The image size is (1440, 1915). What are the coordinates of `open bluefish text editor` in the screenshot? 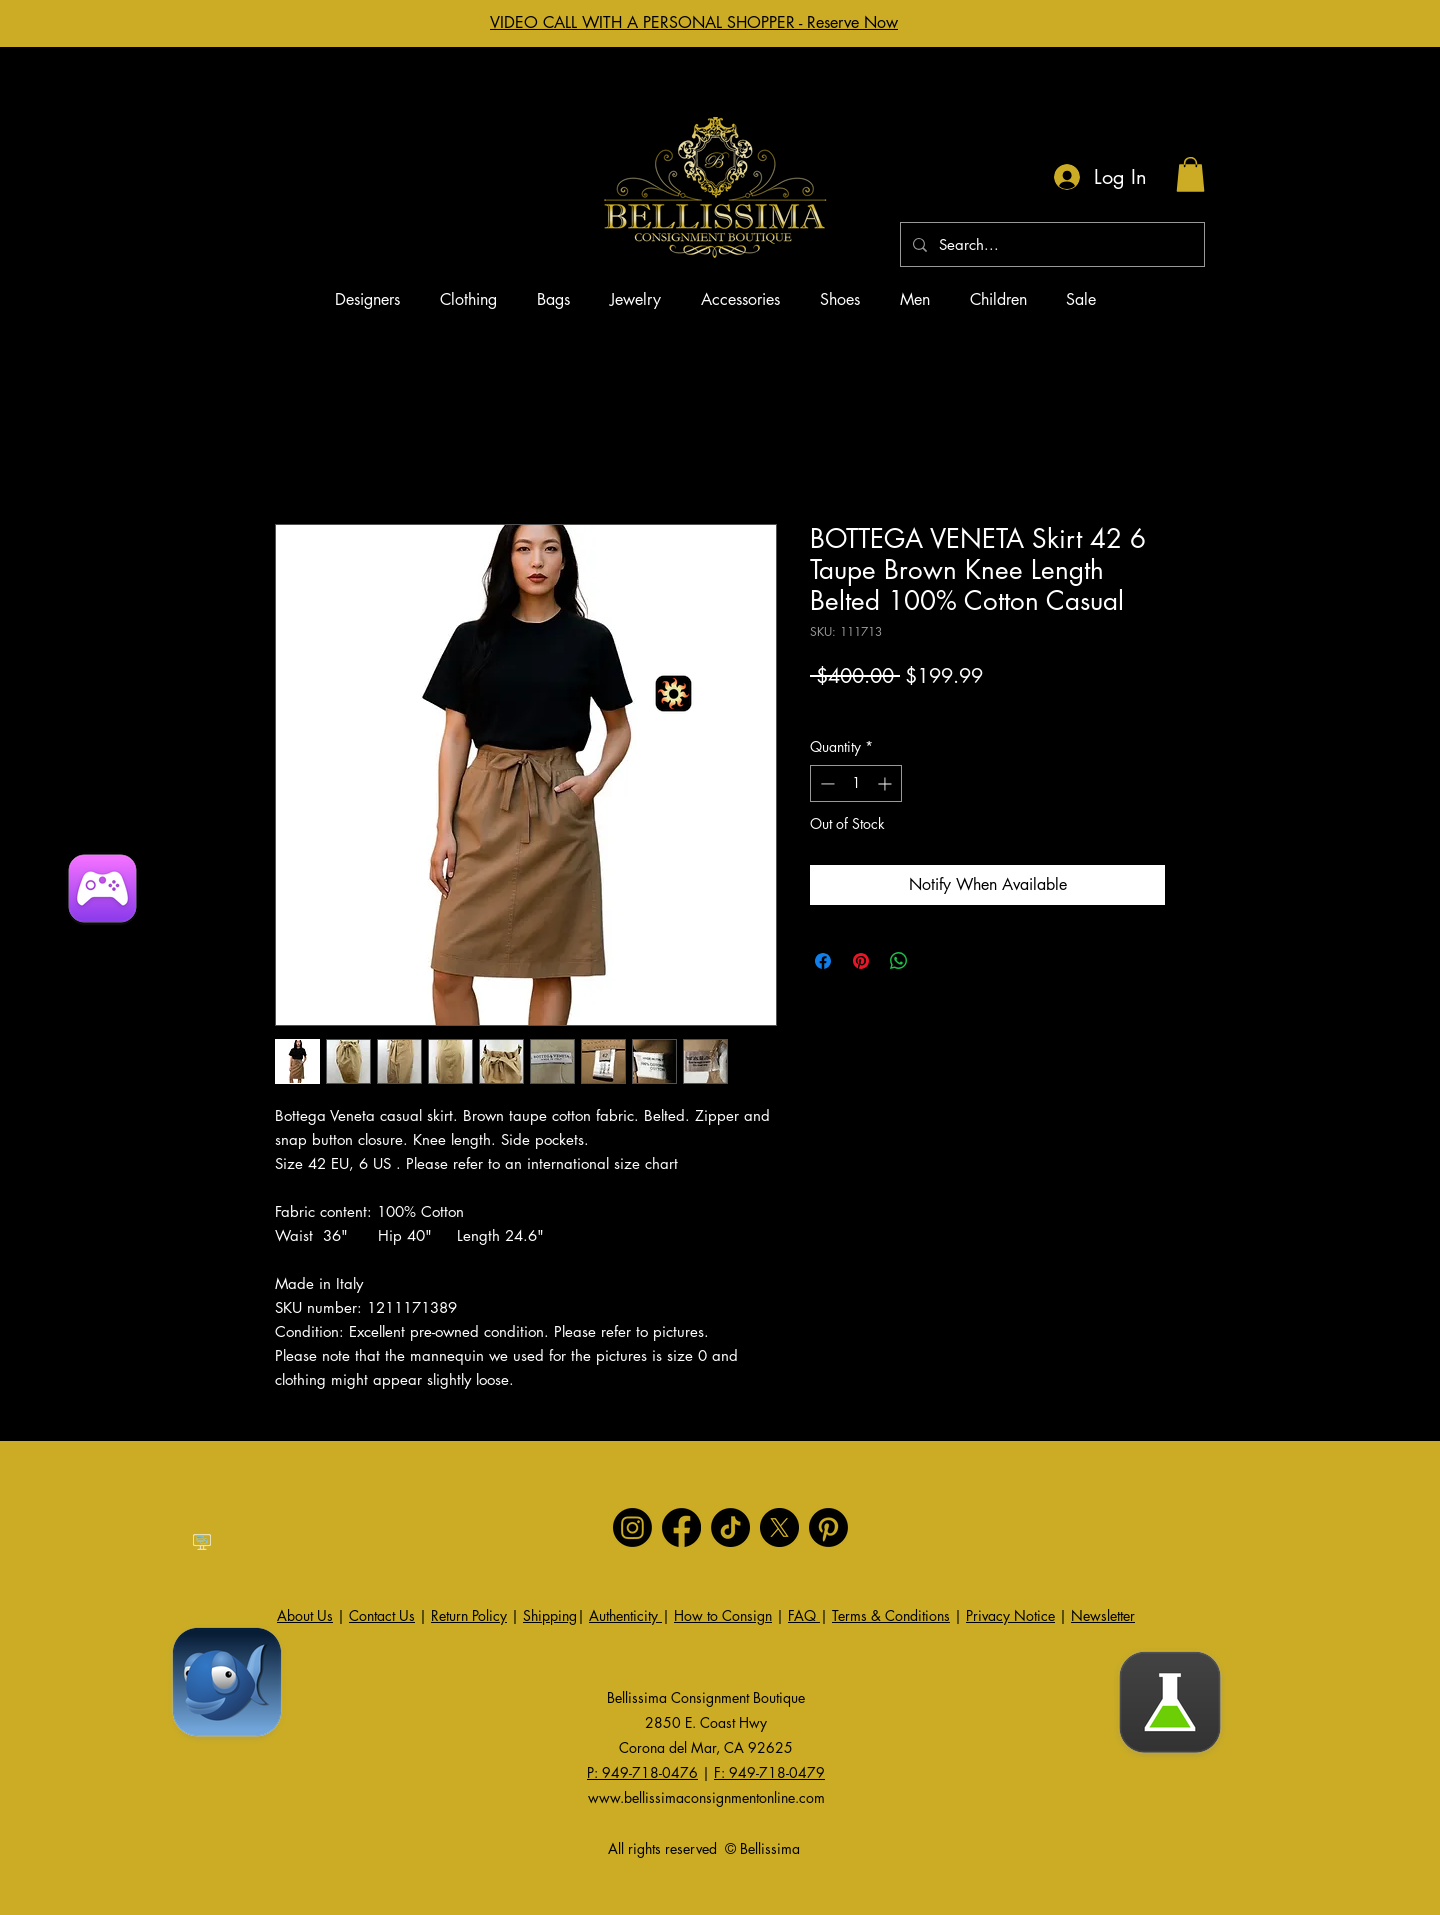 It's located at (227, 1682).